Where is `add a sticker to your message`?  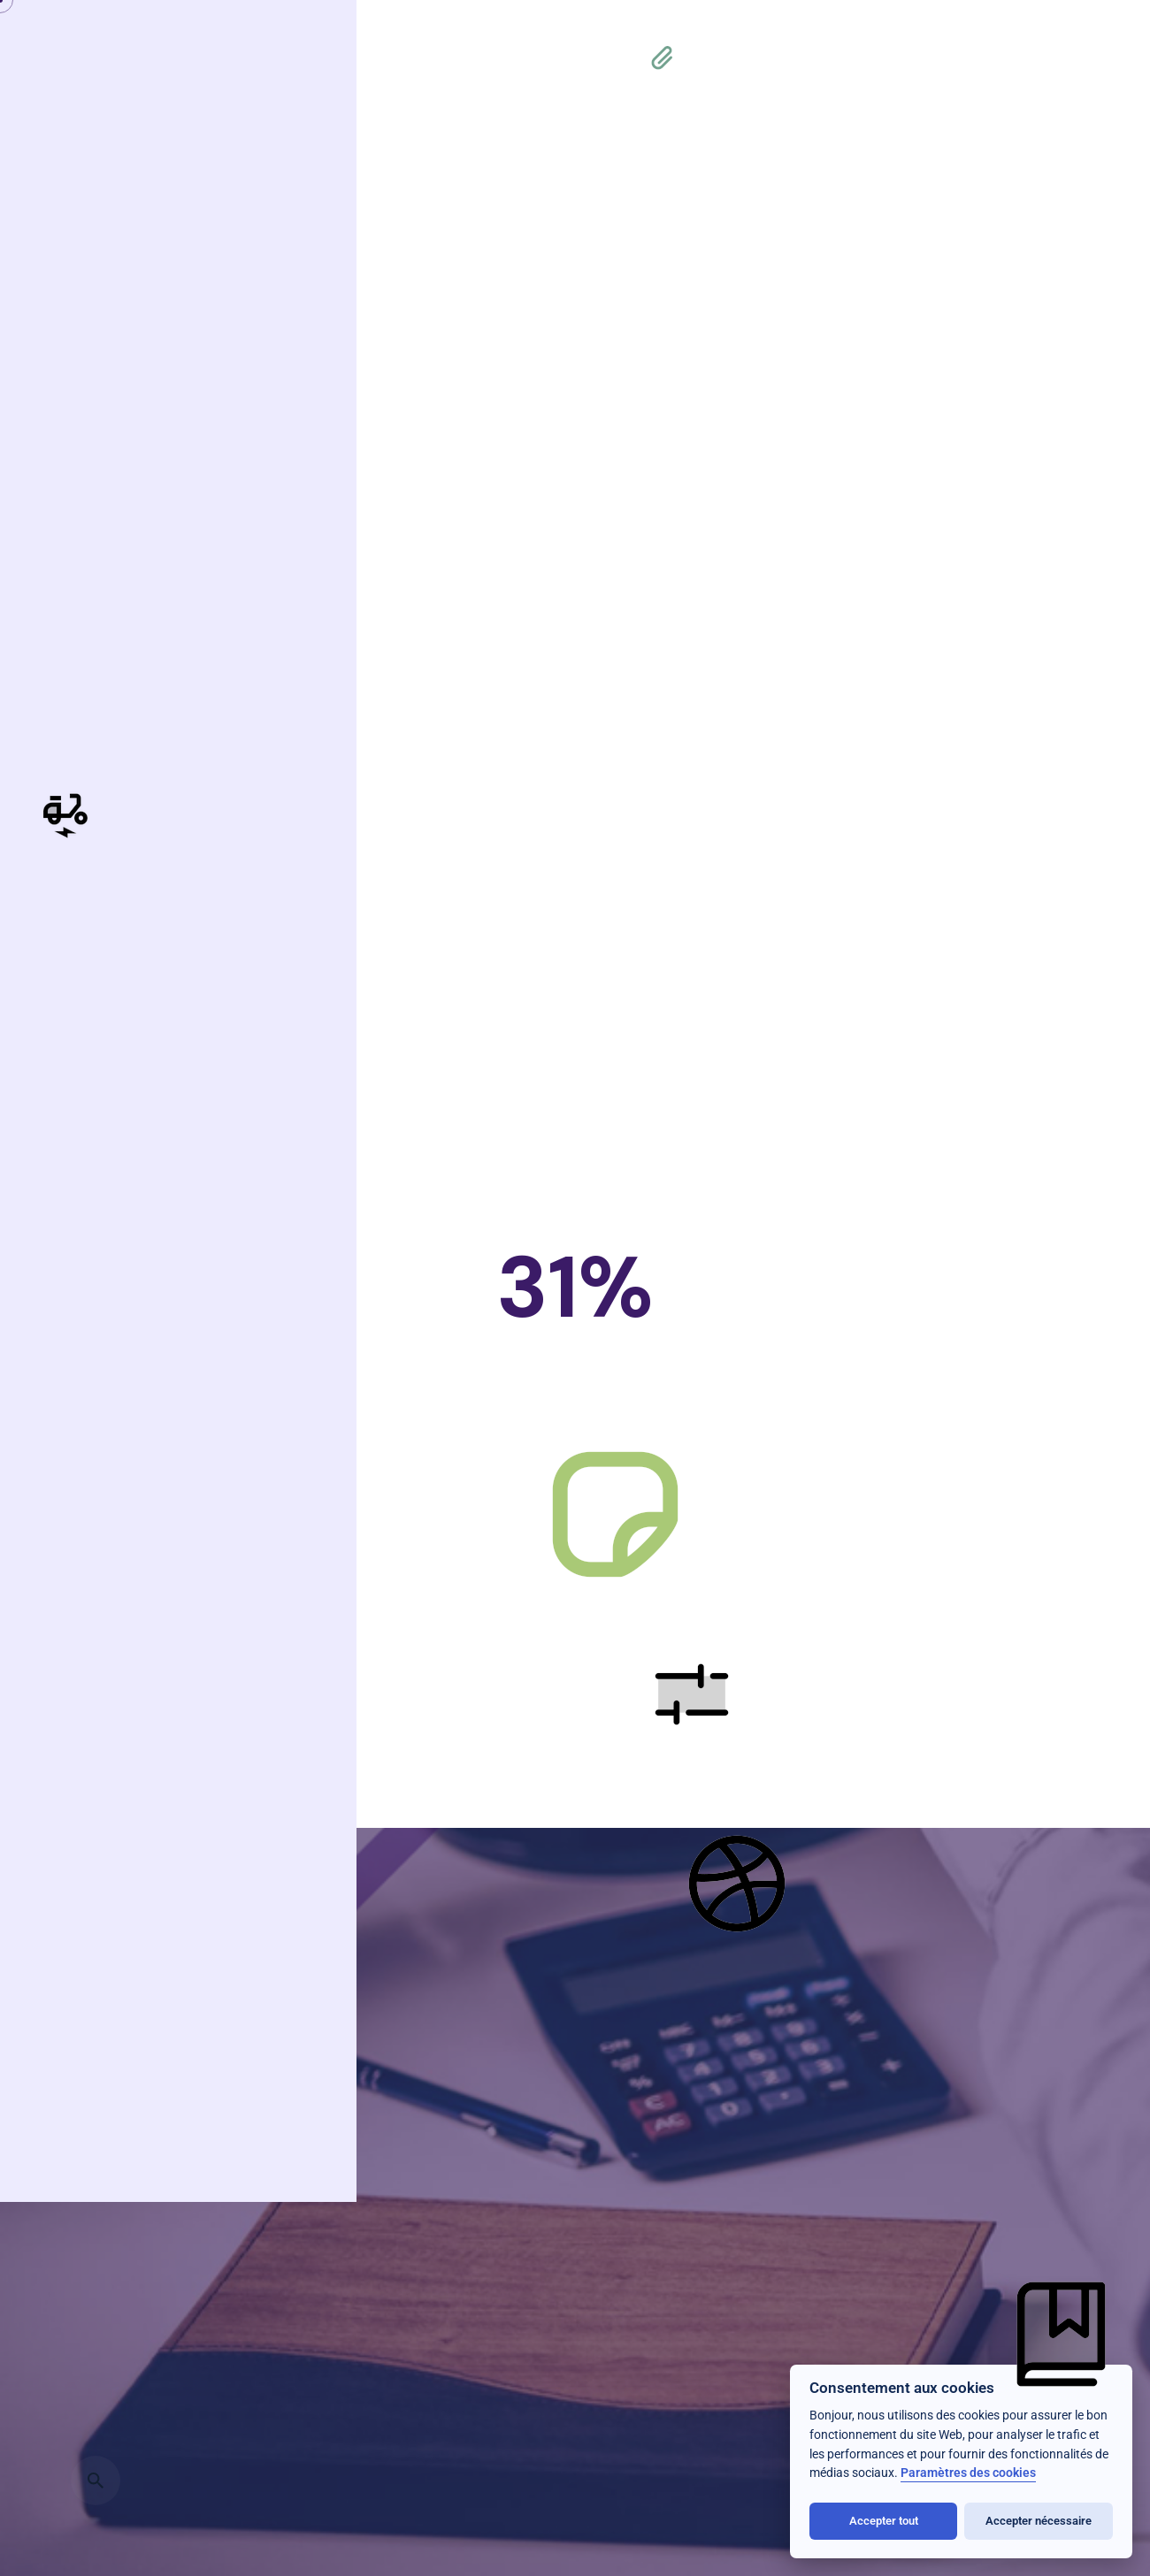 add a sticker to your message is located at coordinates (615, 1514).